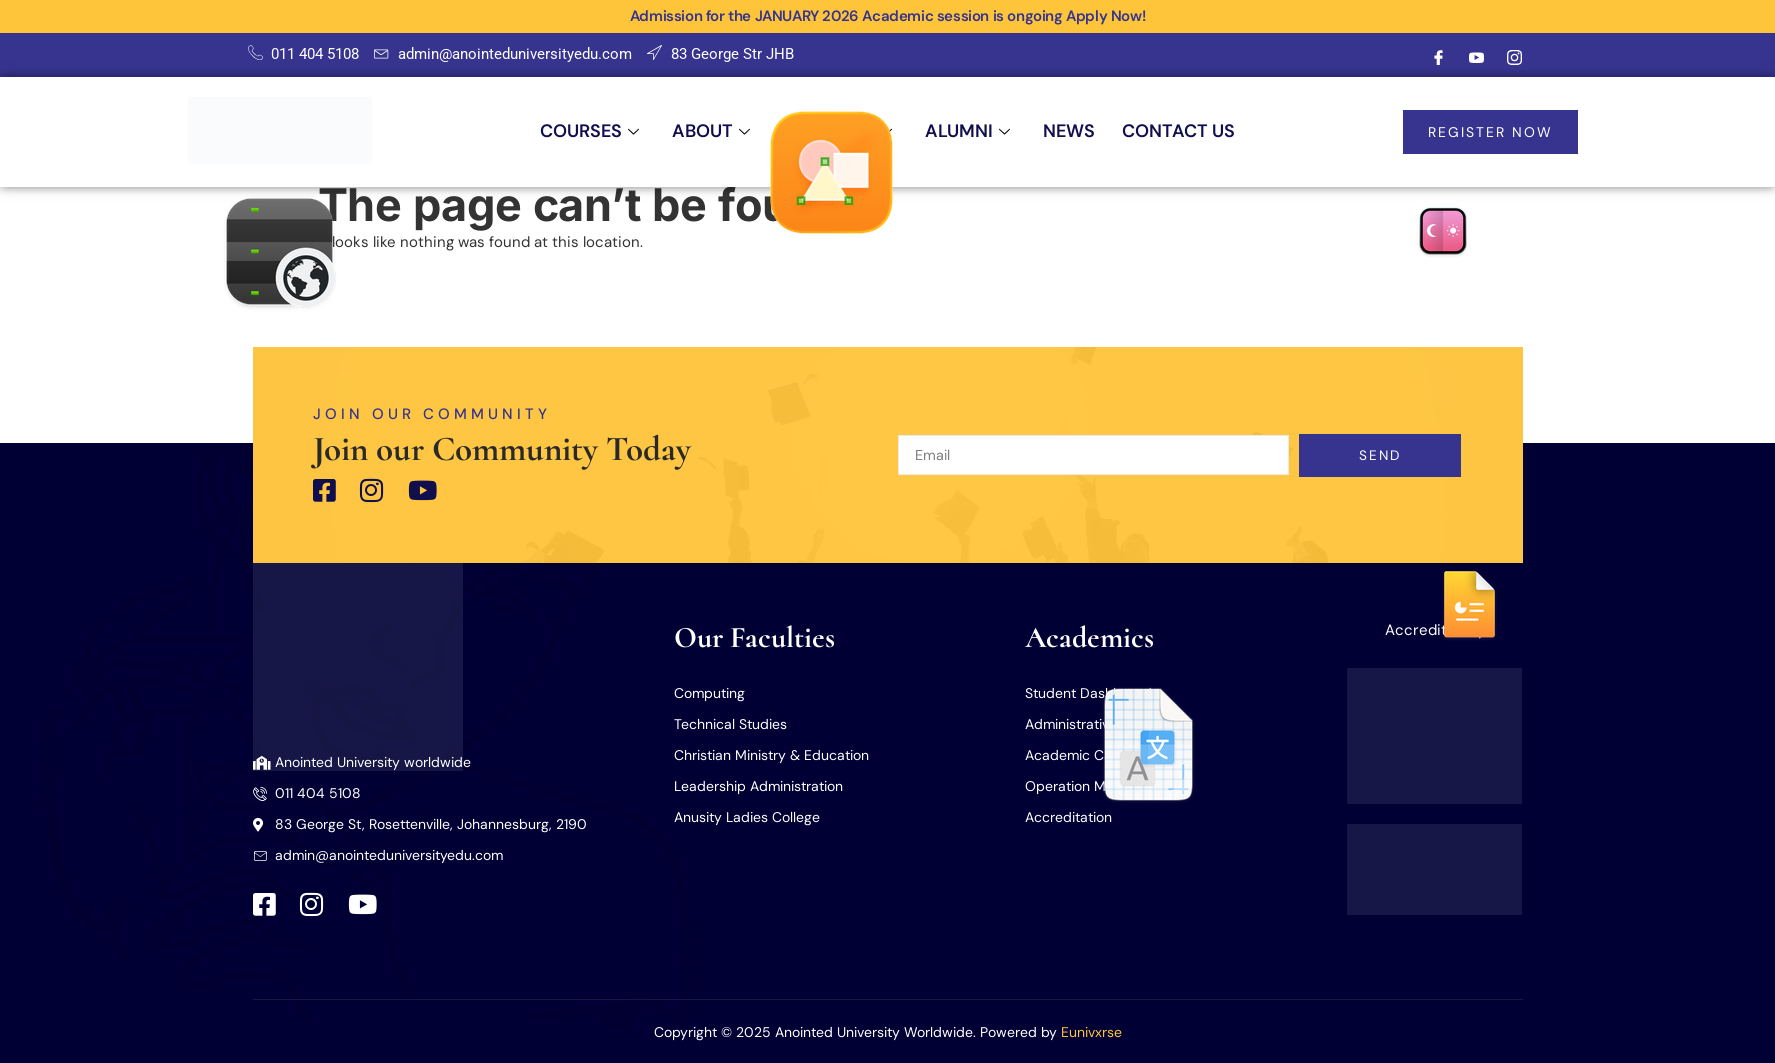  Describe the element at coordinates (1443, 231) in the screenshot. I see `open dynamic wallpaper editor app` at that location.